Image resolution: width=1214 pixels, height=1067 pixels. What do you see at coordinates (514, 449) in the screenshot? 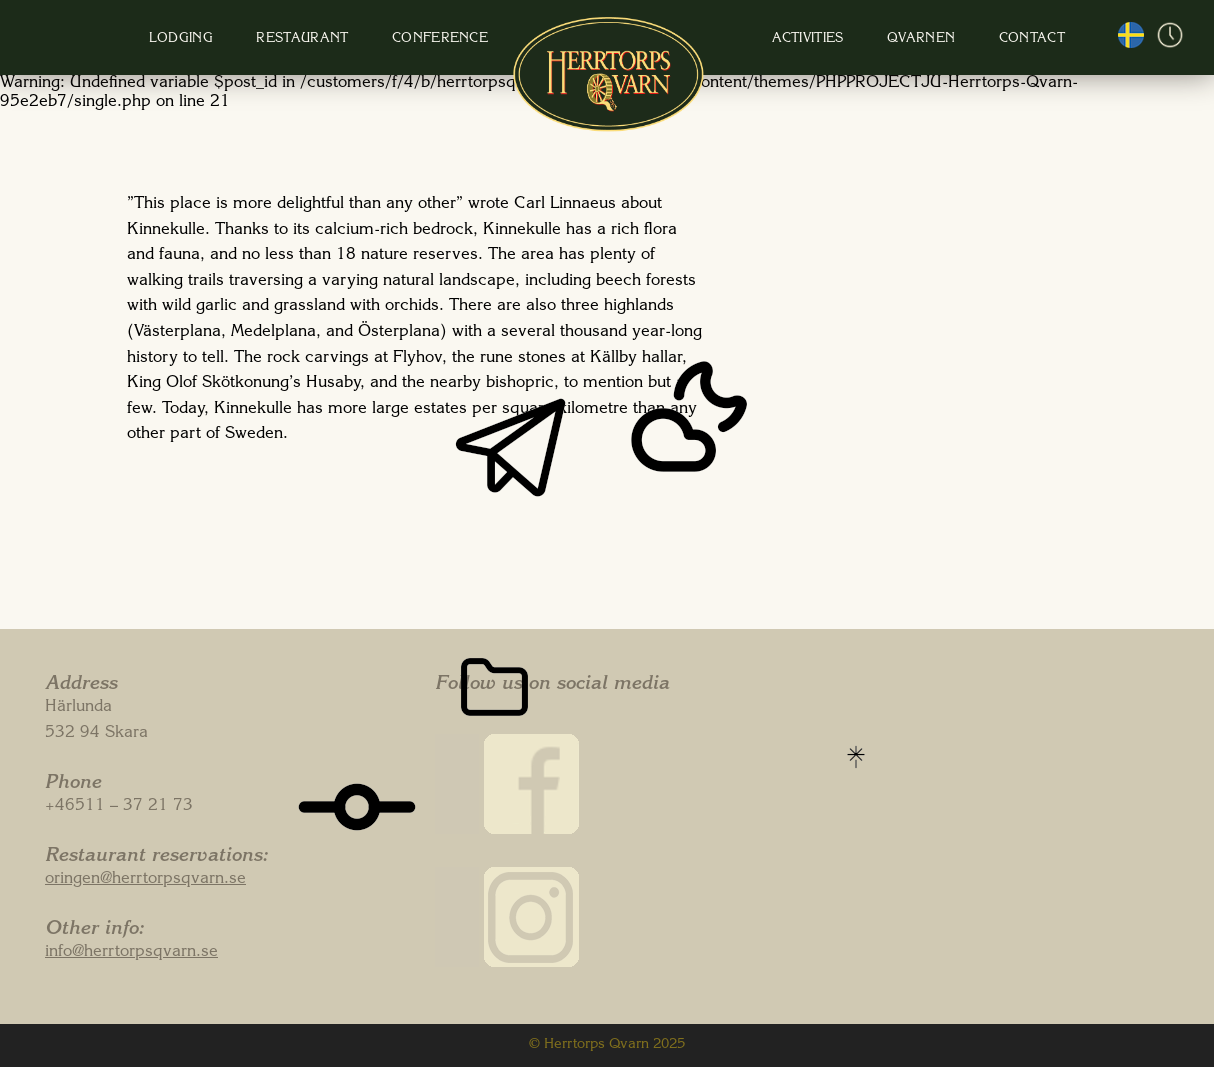
I see `open Telegram messaging app` at bounding box center [514, 449].